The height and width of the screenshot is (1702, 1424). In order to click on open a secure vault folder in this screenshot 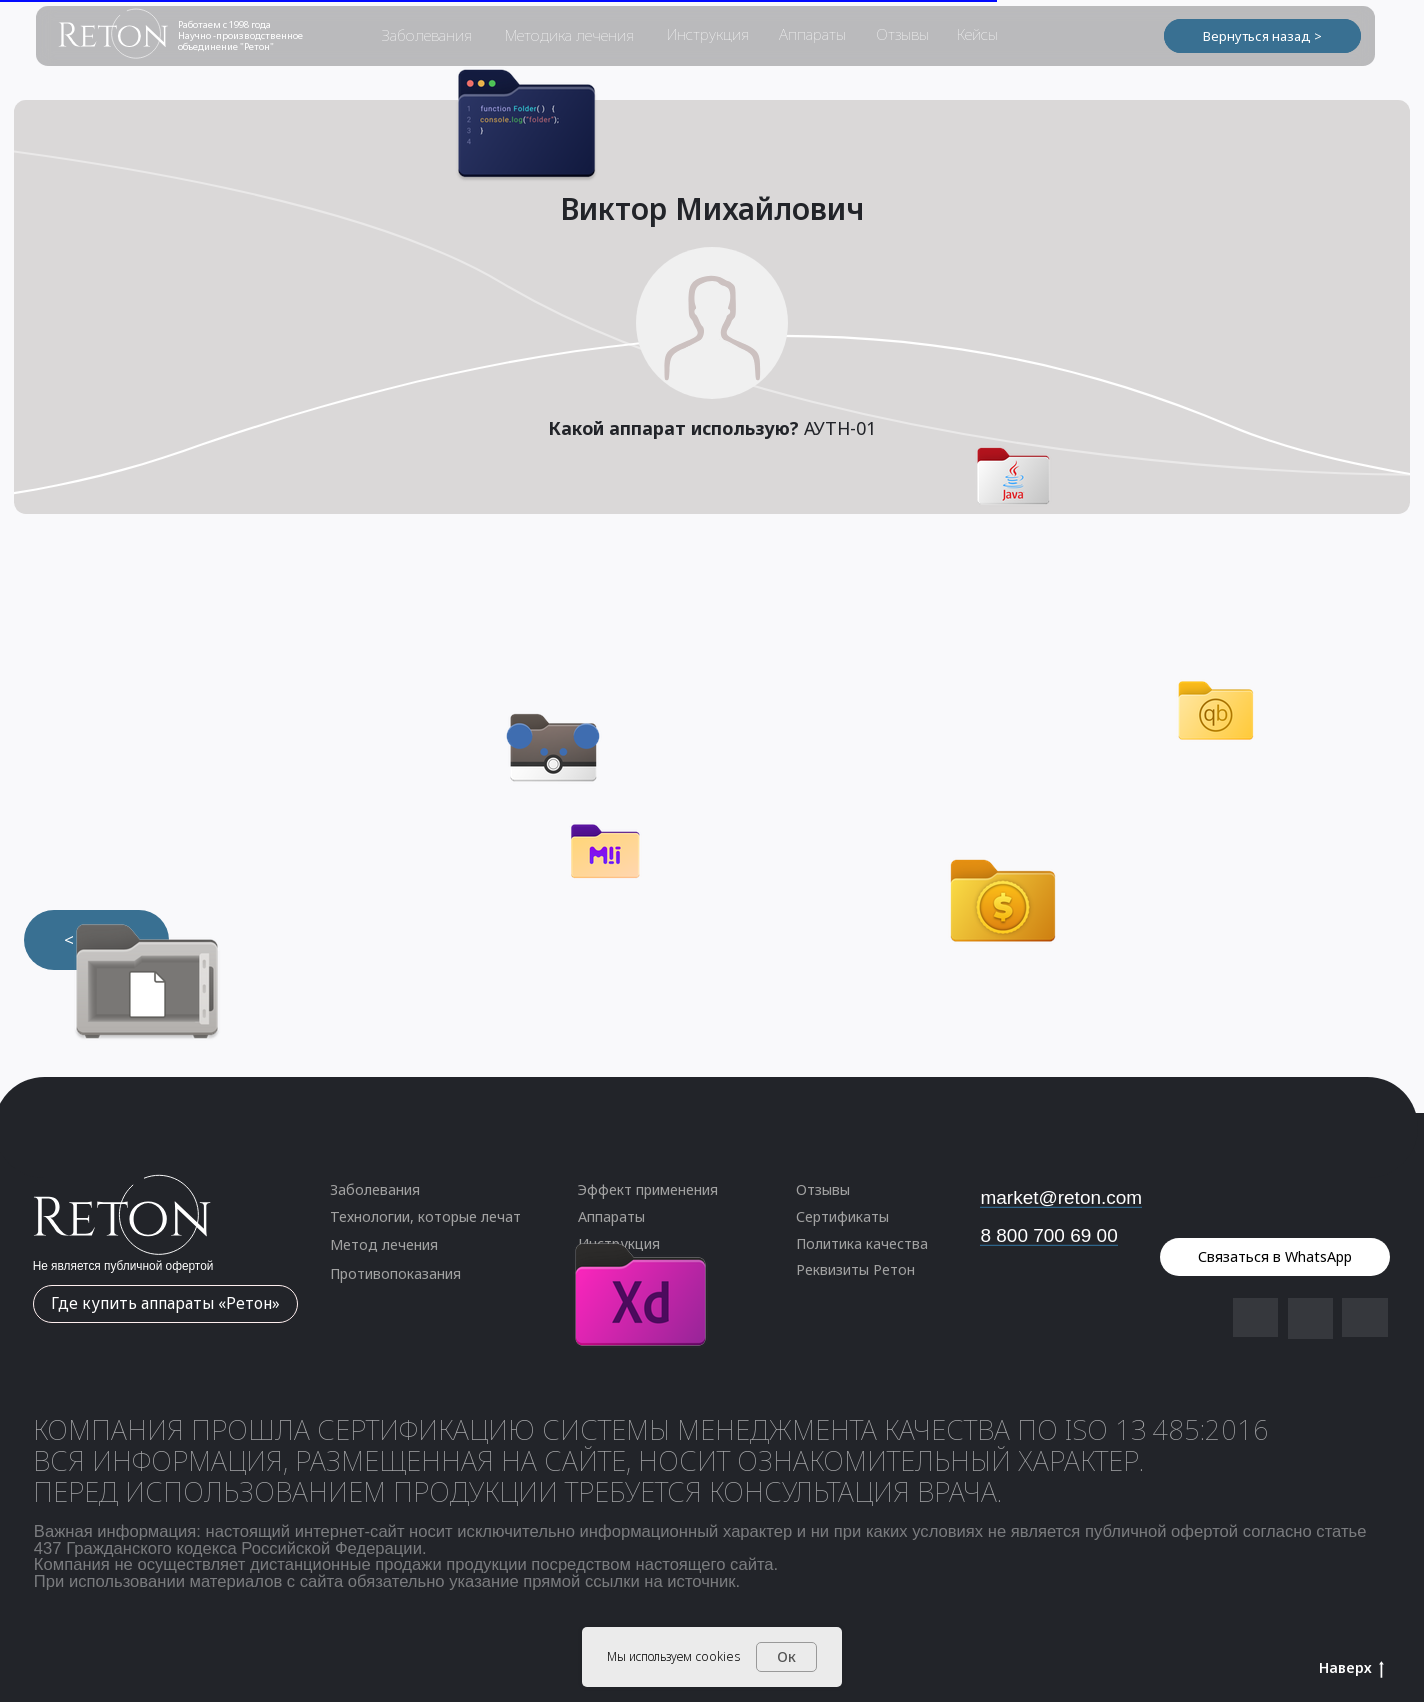, I will do `click(146, 983)`.